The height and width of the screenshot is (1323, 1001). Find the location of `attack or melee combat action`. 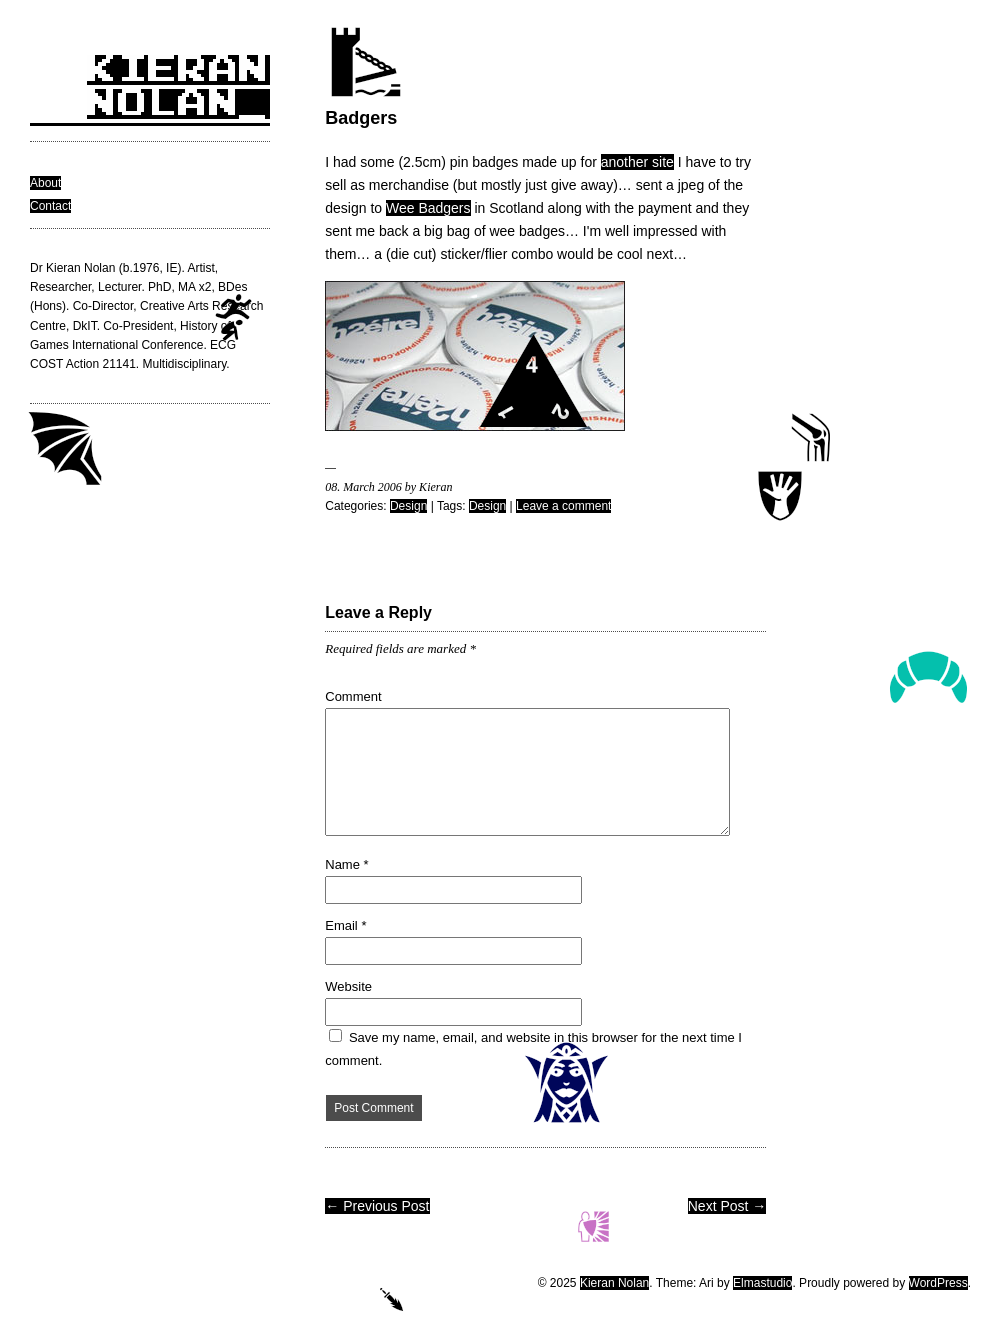

attack or melee combat action is located at coordinates (391, 1299).